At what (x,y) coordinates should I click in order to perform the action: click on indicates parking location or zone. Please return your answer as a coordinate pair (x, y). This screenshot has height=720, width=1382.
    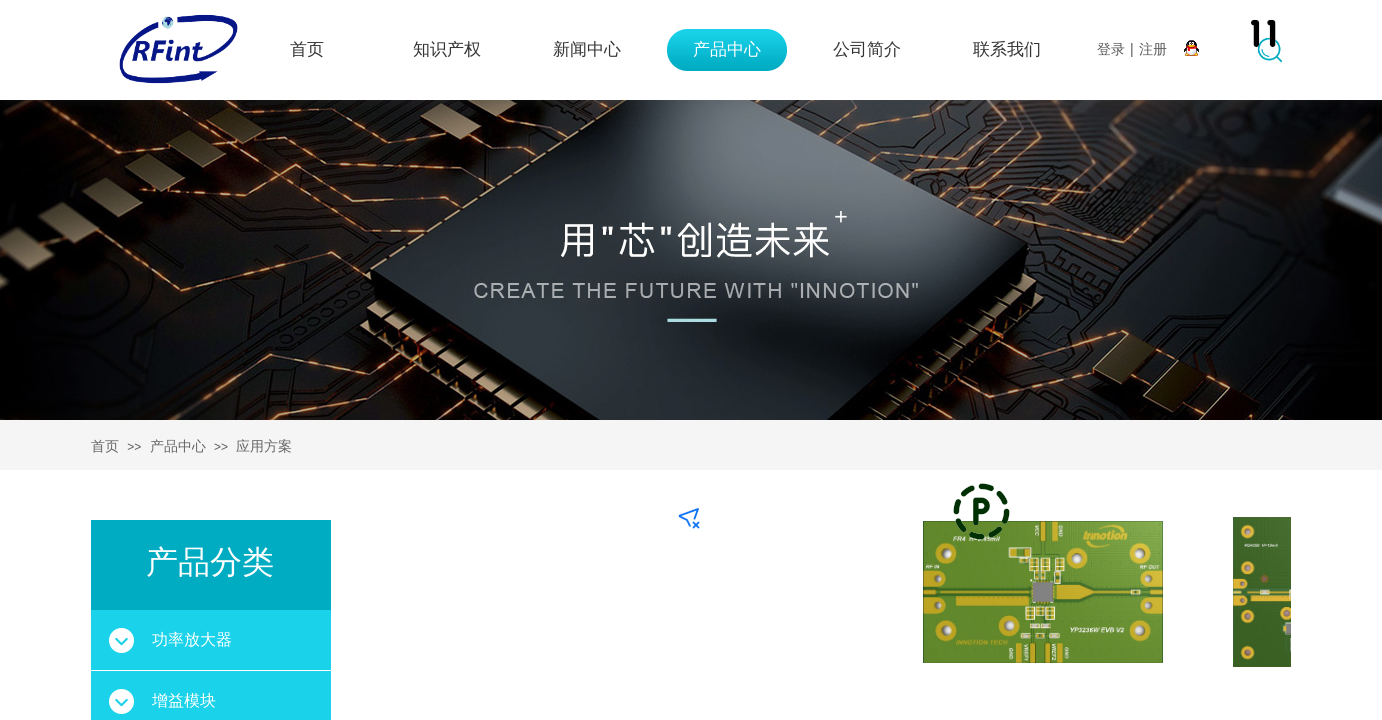
    Looking at the image, I should click on (981, 511).